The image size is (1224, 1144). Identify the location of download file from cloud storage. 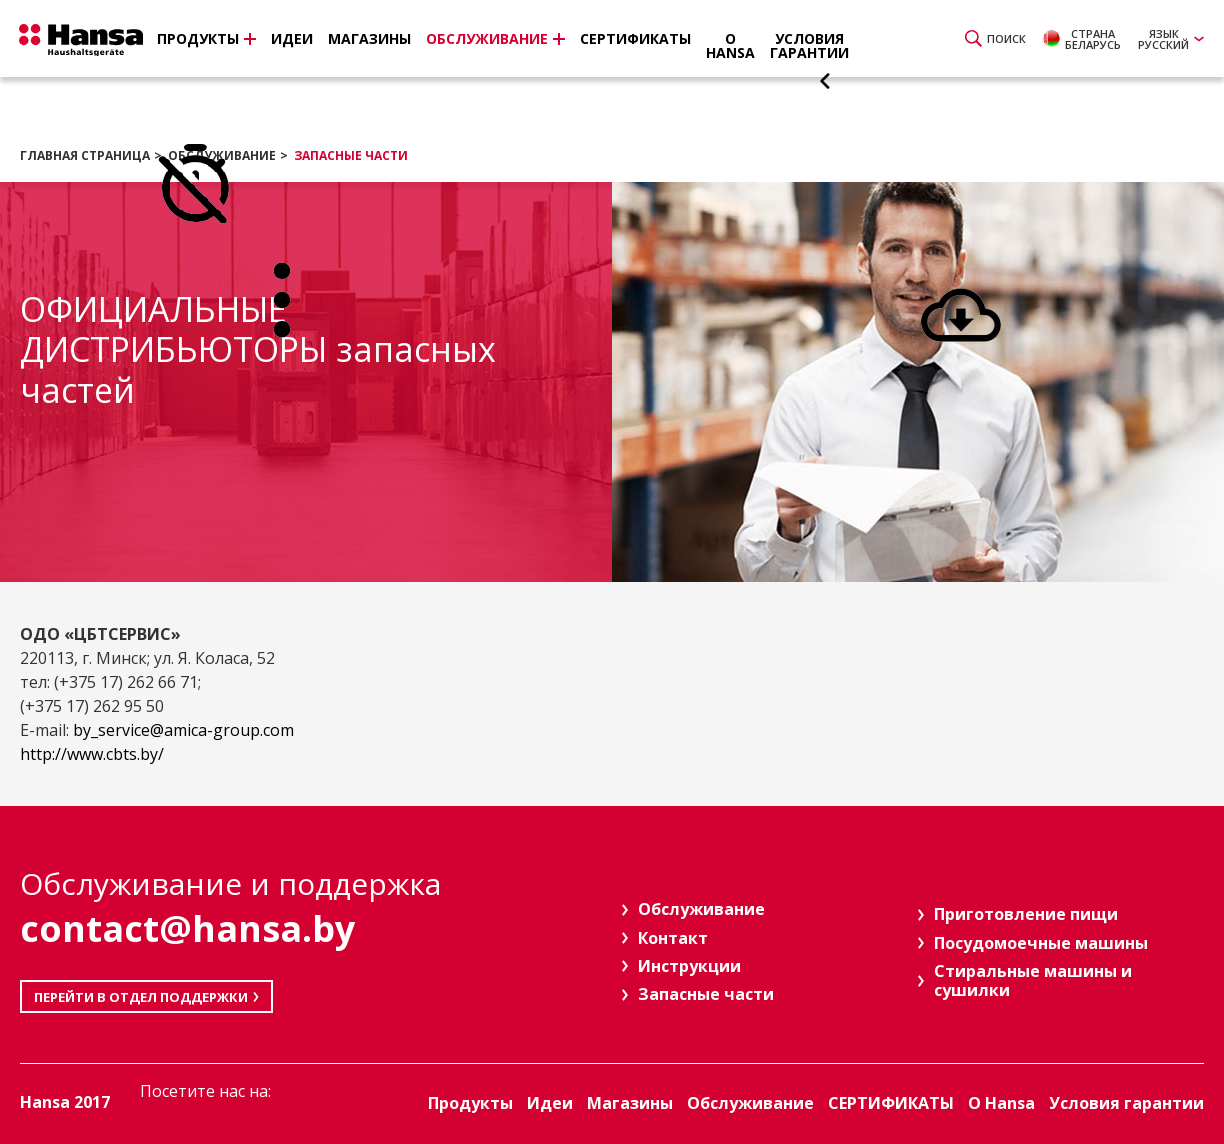
(961, 315).